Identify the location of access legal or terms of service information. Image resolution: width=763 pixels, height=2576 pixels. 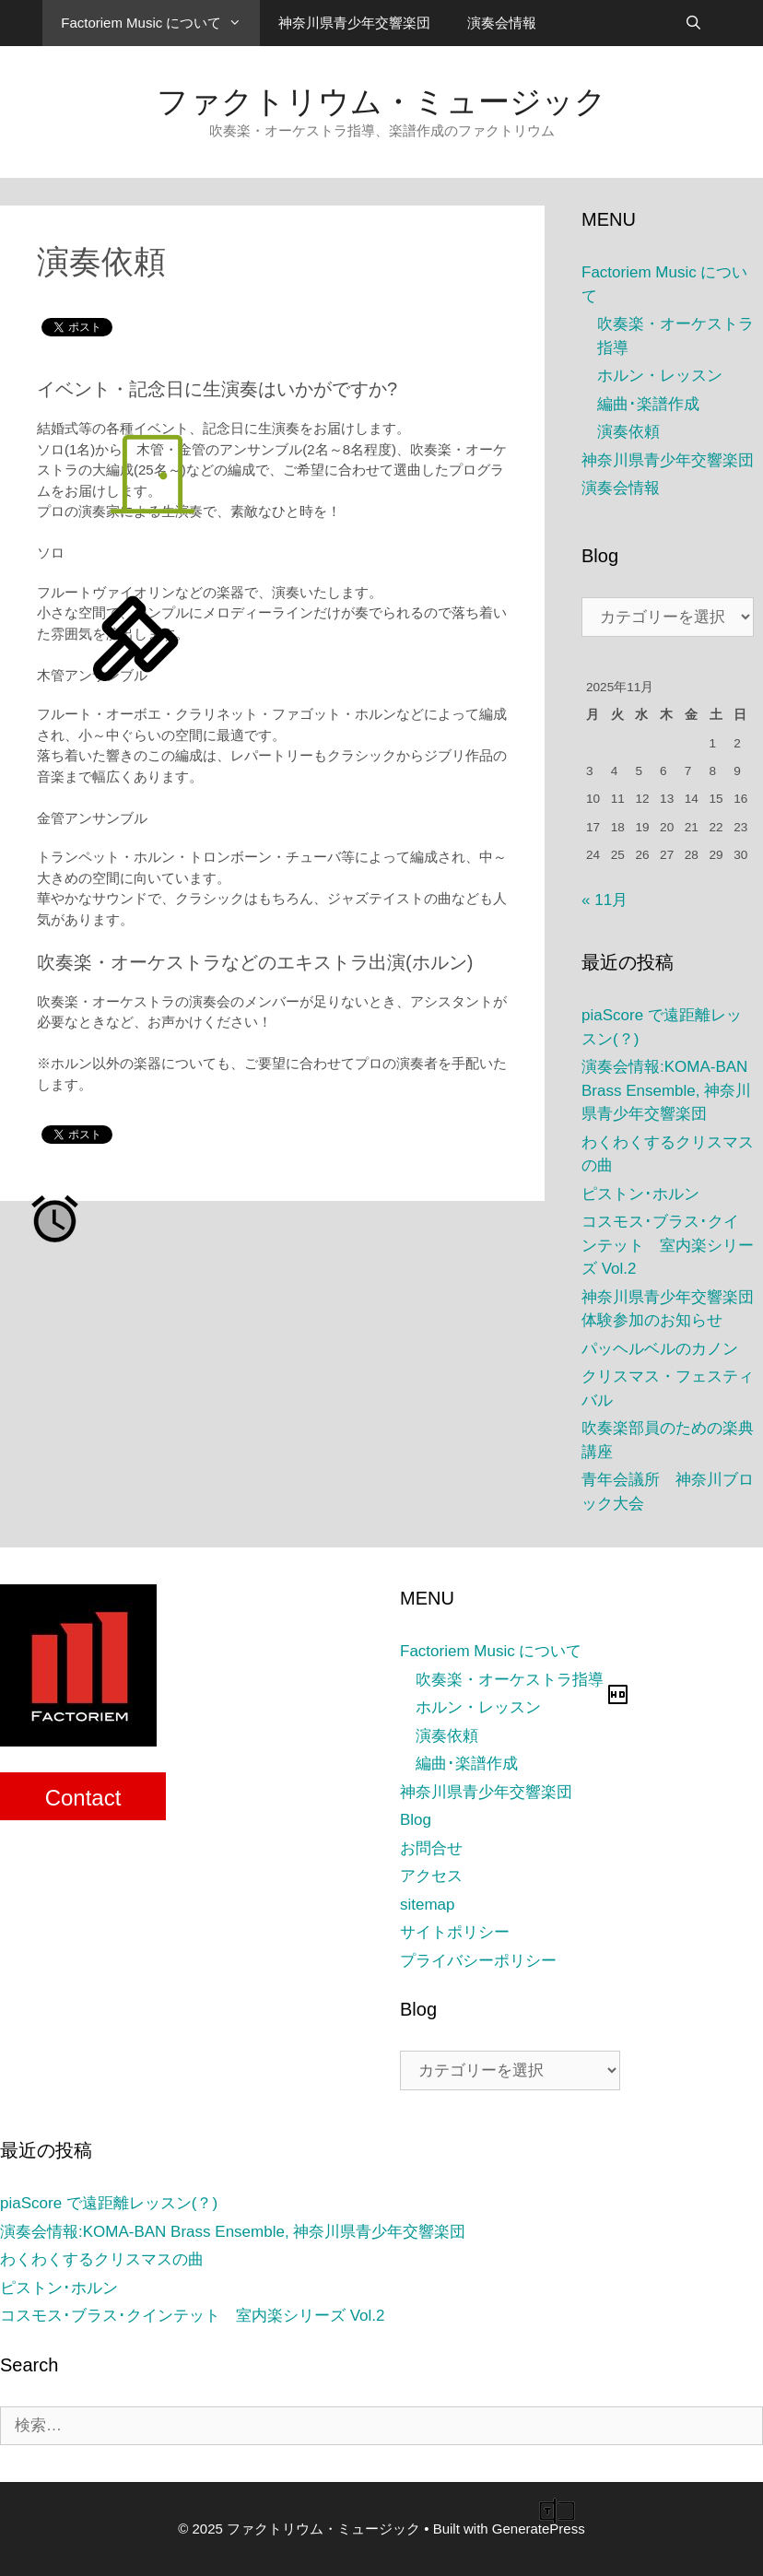
(133, 641).